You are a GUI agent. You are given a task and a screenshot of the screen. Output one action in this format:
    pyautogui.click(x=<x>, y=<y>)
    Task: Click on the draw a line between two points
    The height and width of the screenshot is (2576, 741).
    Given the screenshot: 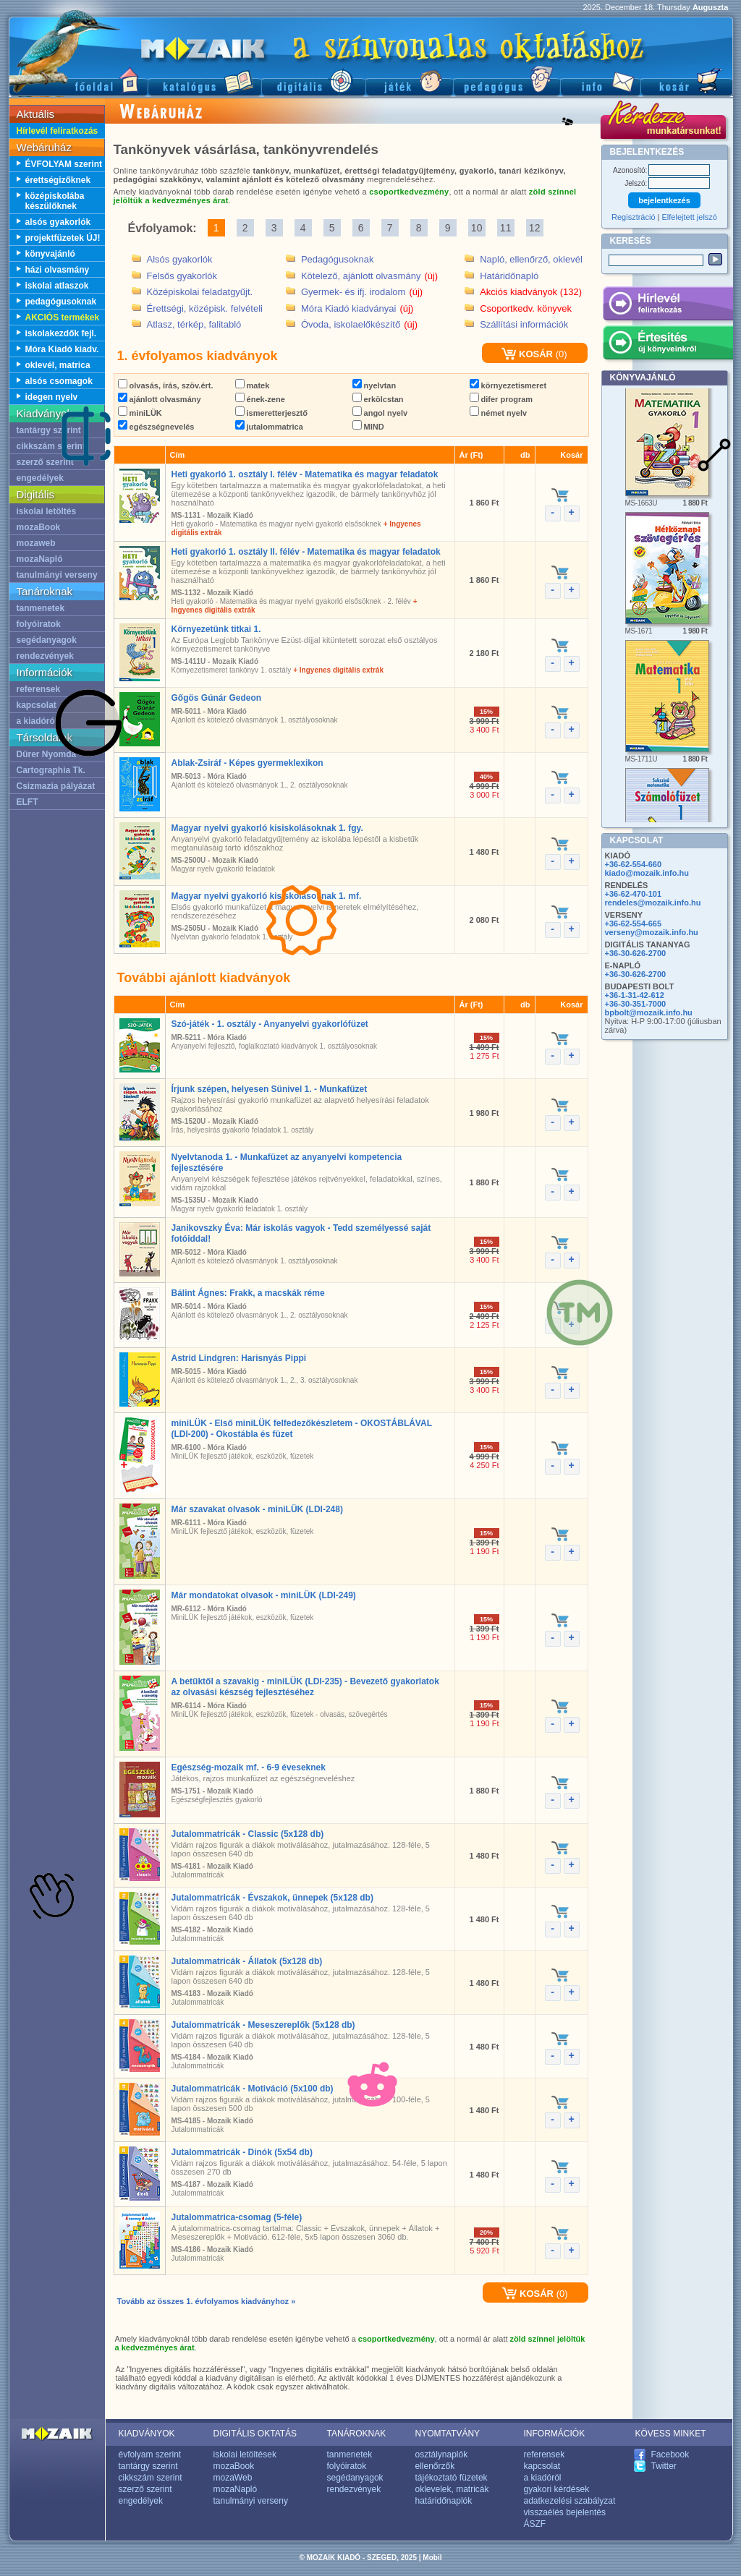 What is the action you would take?
    pyautogui.click(x=714, y=455)
    